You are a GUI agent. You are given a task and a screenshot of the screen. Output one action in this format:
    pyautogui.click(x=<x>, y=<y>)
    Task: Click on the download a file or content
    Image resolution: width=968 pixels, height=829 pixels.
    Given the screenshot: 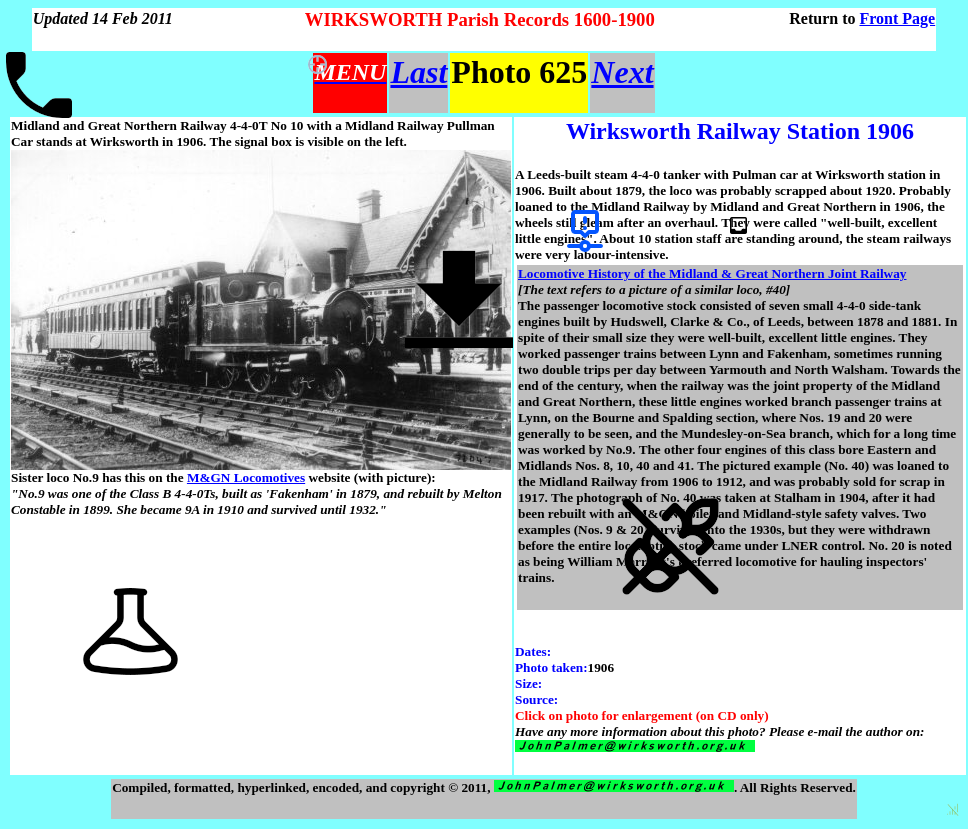 What is the action you would take?
    pyautogui.click(x=459, y=294)
    